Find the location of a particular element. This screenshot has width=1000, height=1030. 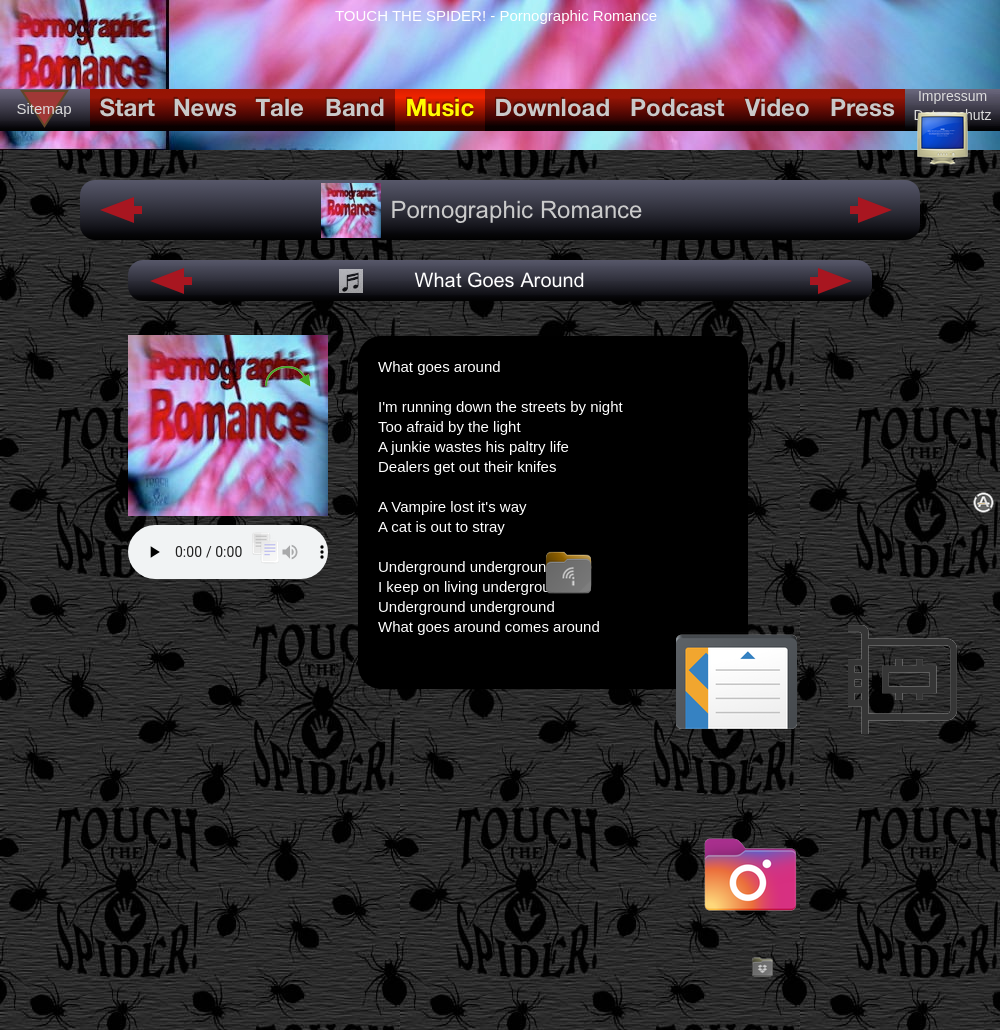

connect to a windows PC or external computer is located at coordinates (942, 137).